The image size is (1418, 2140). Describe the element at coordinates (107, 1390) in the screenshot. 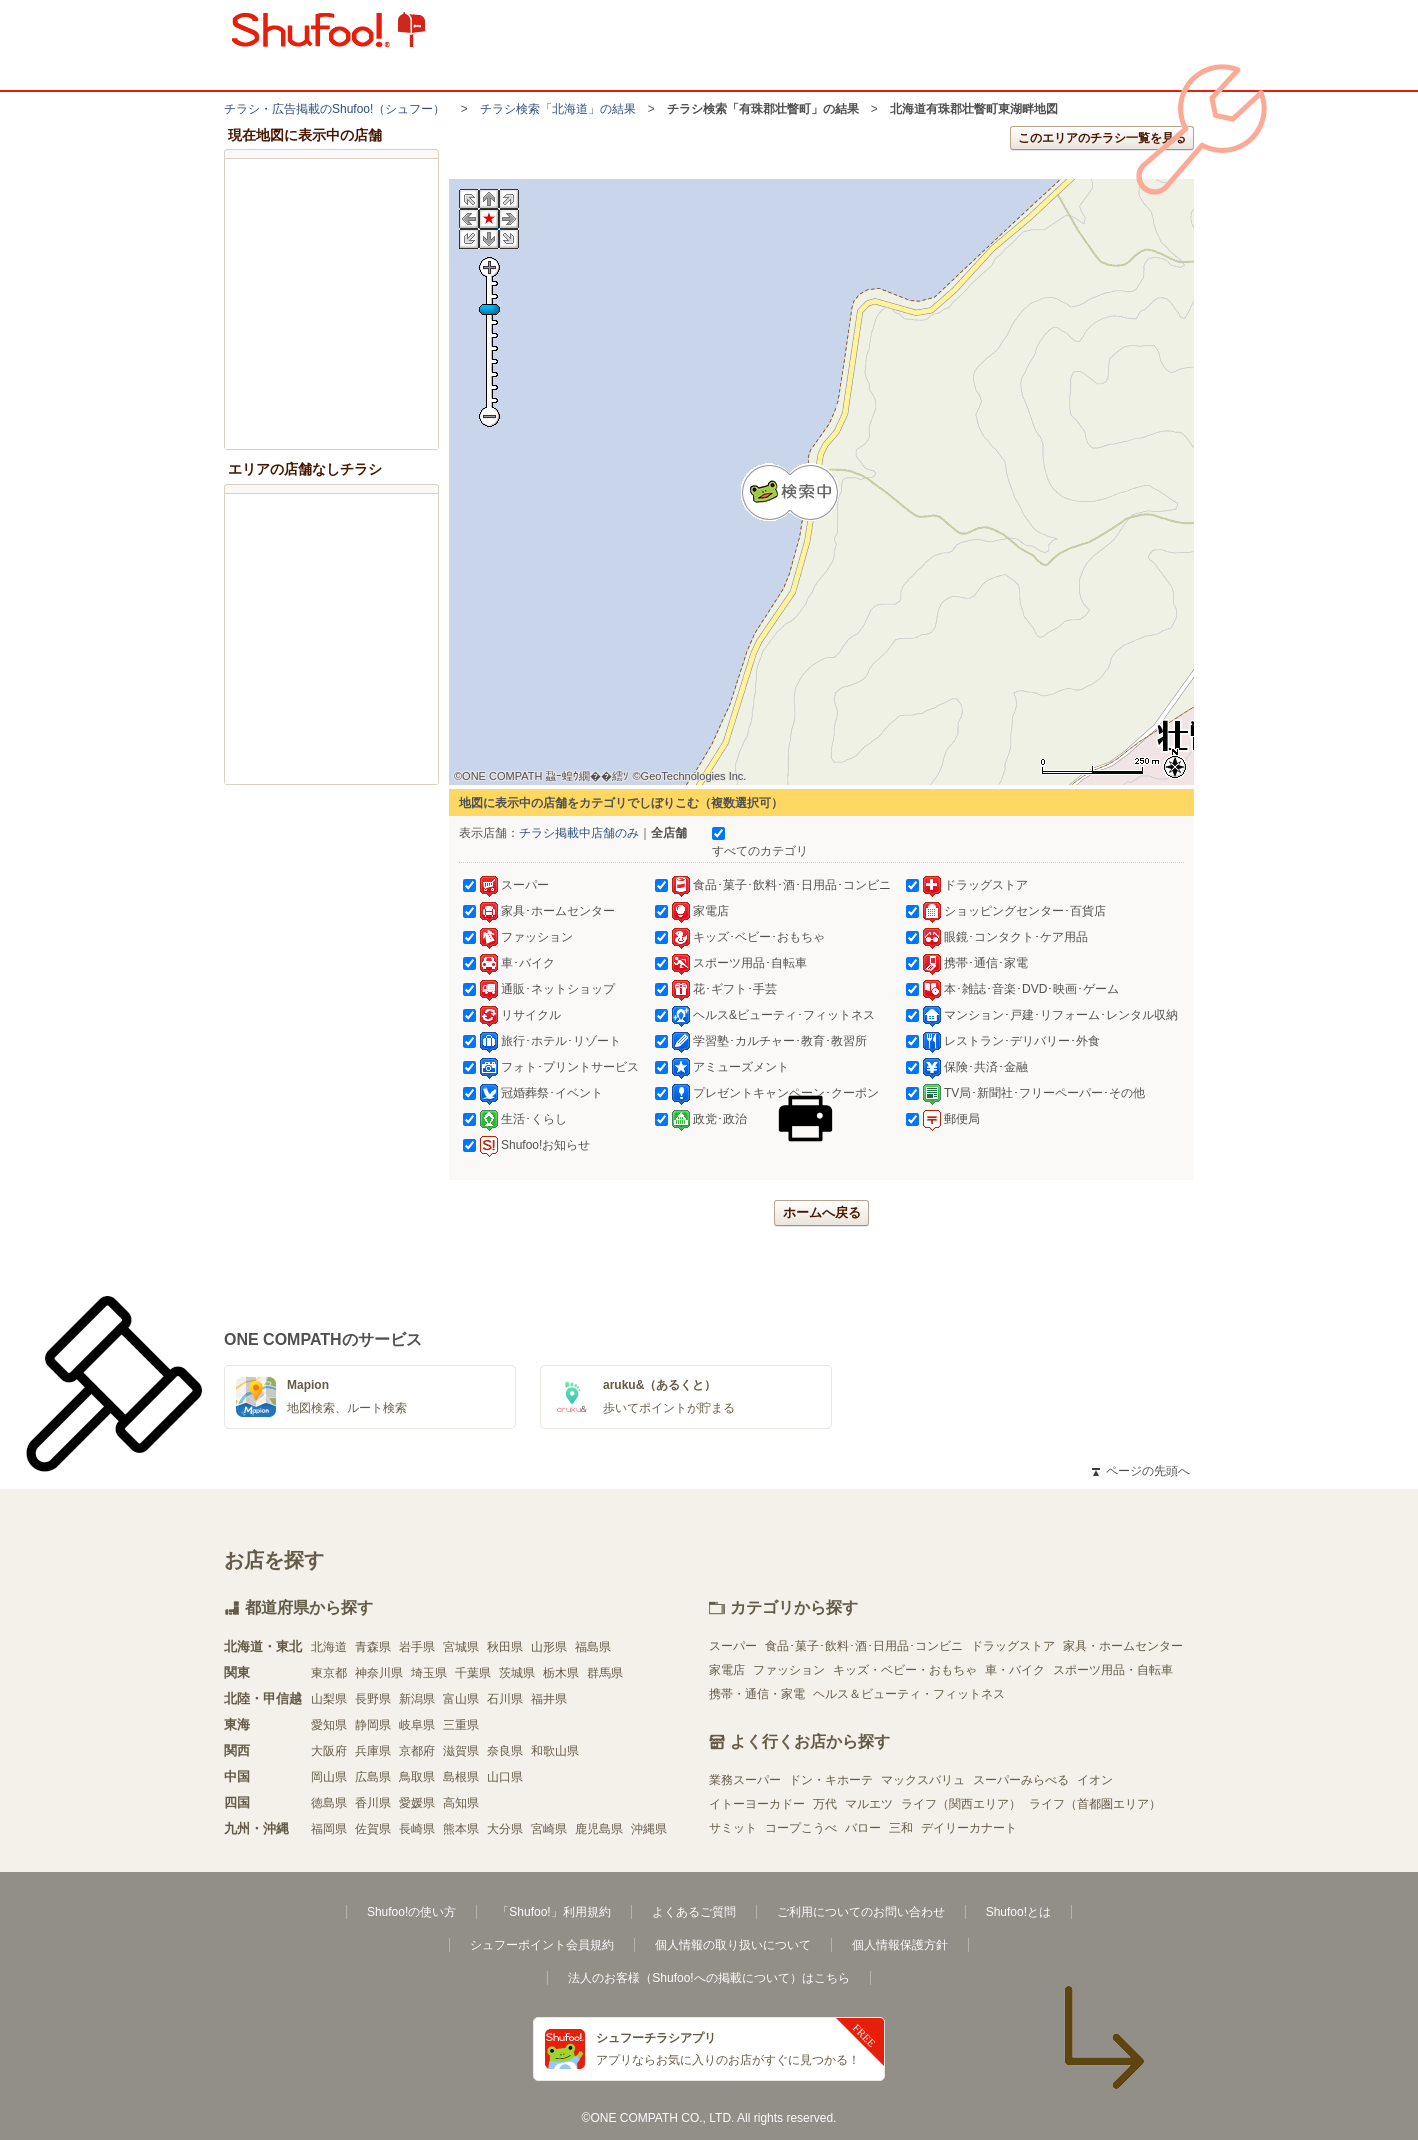

I see `access legal or terms of service information` at that location.